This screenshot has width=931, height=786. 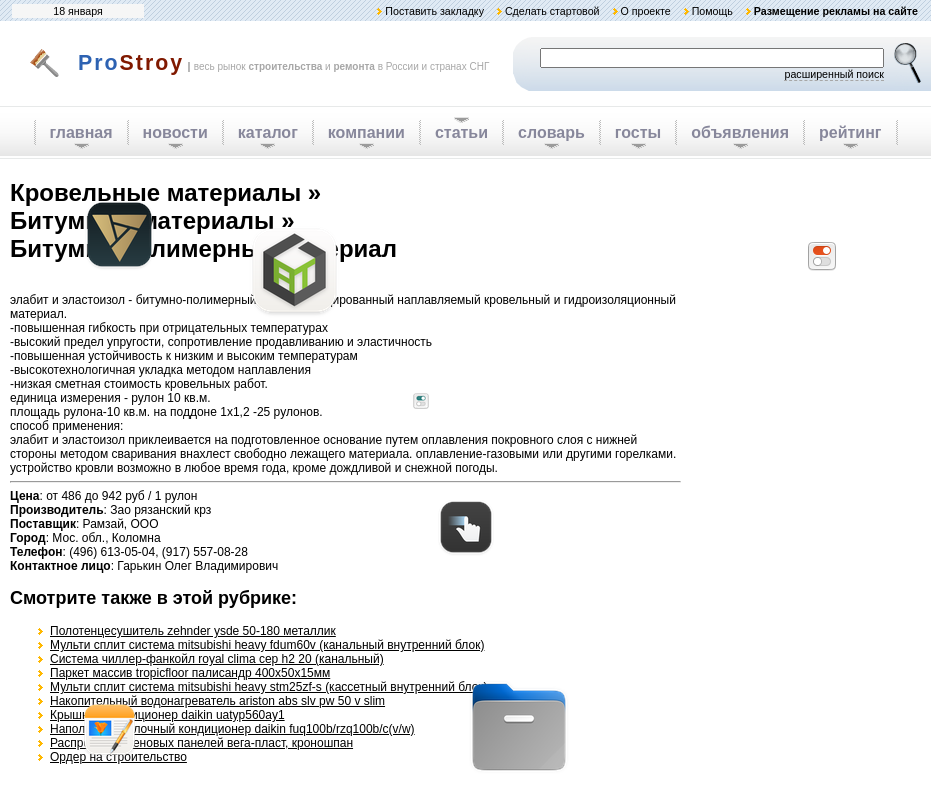 I want to click on open trackpad or touch gesture settings, so click(x=466, y=528).